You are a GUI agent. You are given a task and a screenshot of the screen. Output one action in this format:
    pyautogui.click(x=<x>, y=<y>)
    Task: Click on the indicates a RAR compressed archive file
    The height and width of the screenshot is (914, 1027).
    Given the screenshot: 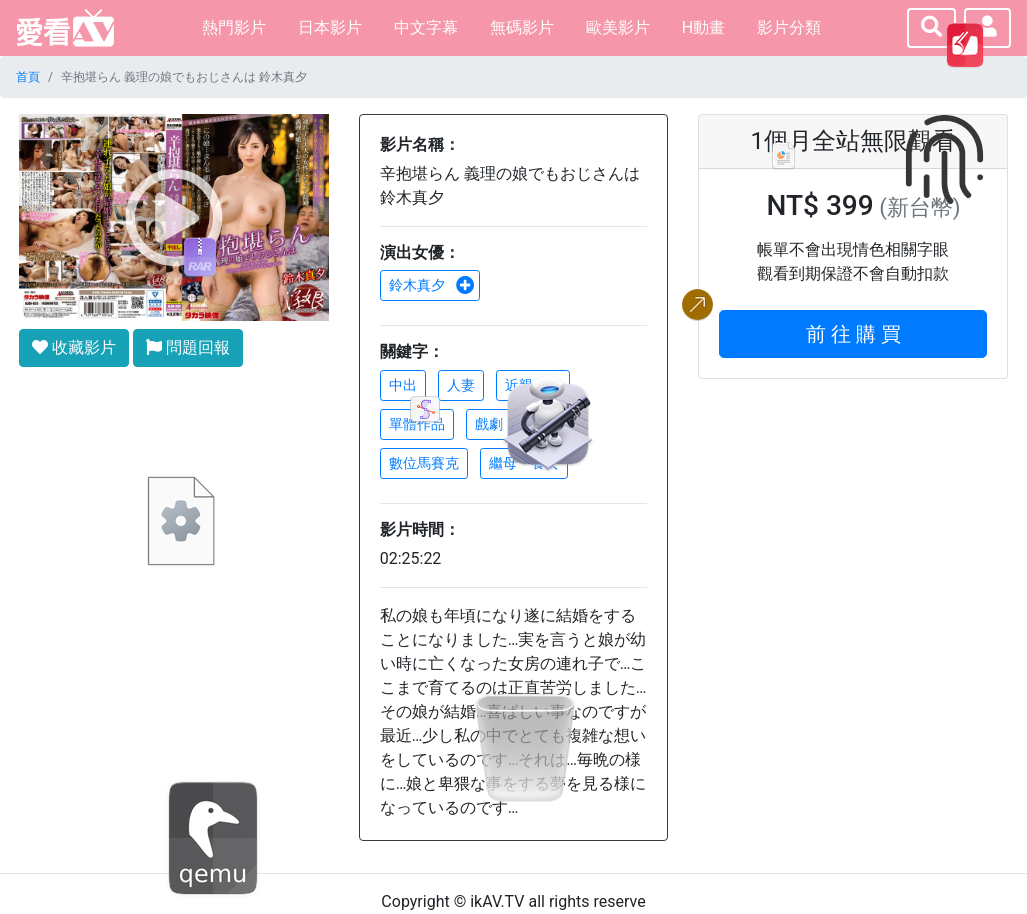 What is the action you would take?
    pyautogui.click(x=200, y=257)
    